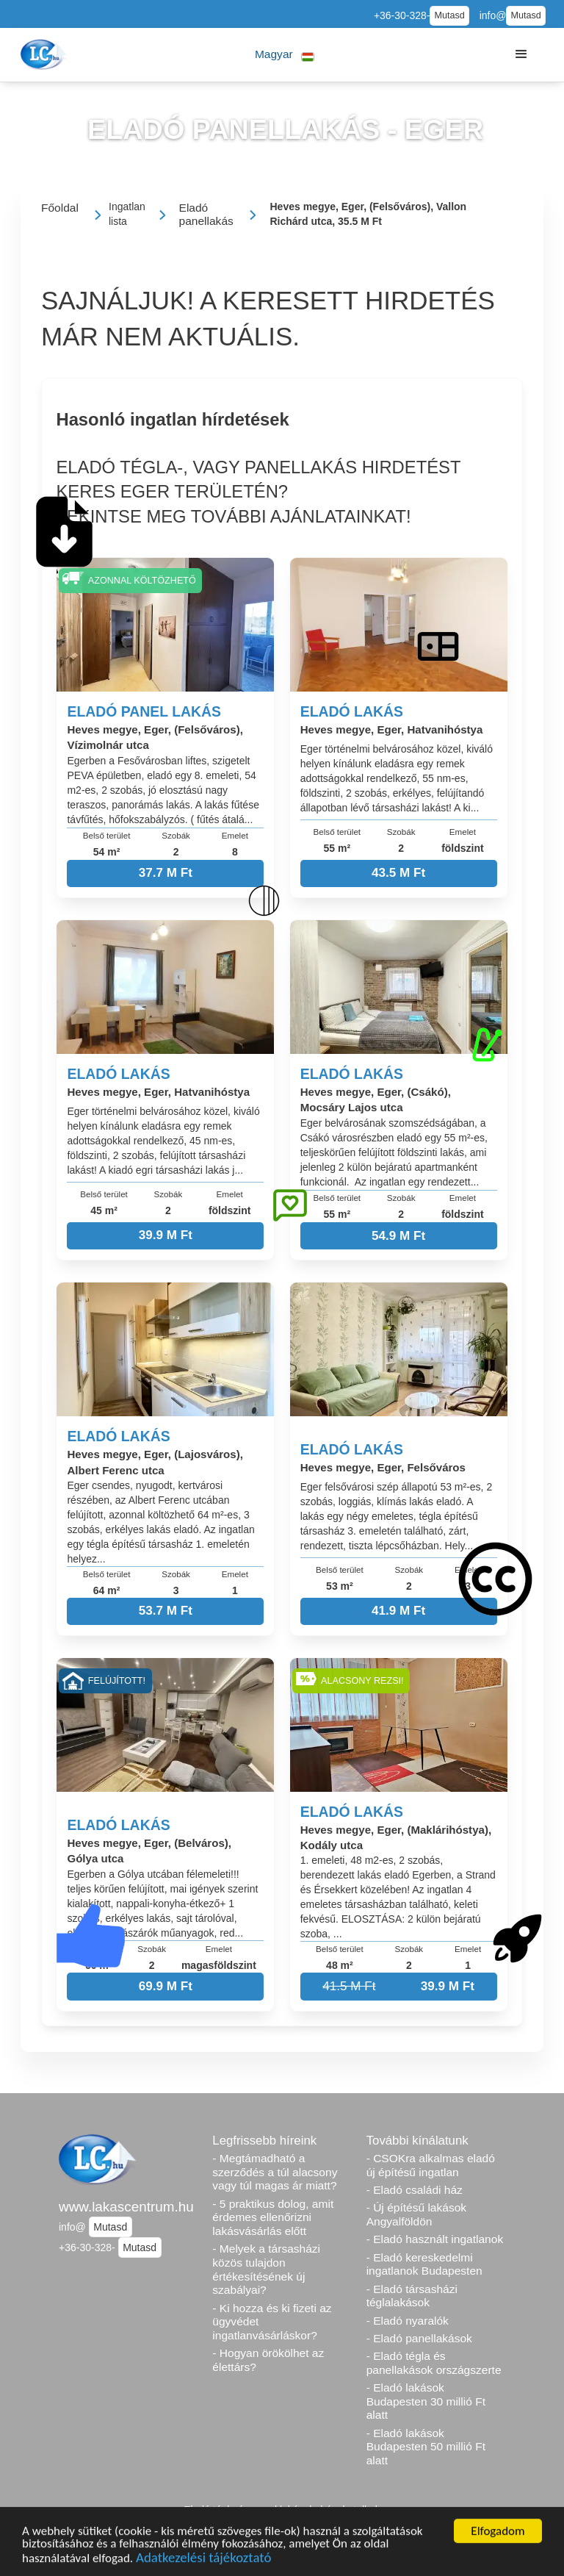  What do you see at coordinates (64, 531) in the screenshot?
I see `download a file` at bounding box center [64, 531].